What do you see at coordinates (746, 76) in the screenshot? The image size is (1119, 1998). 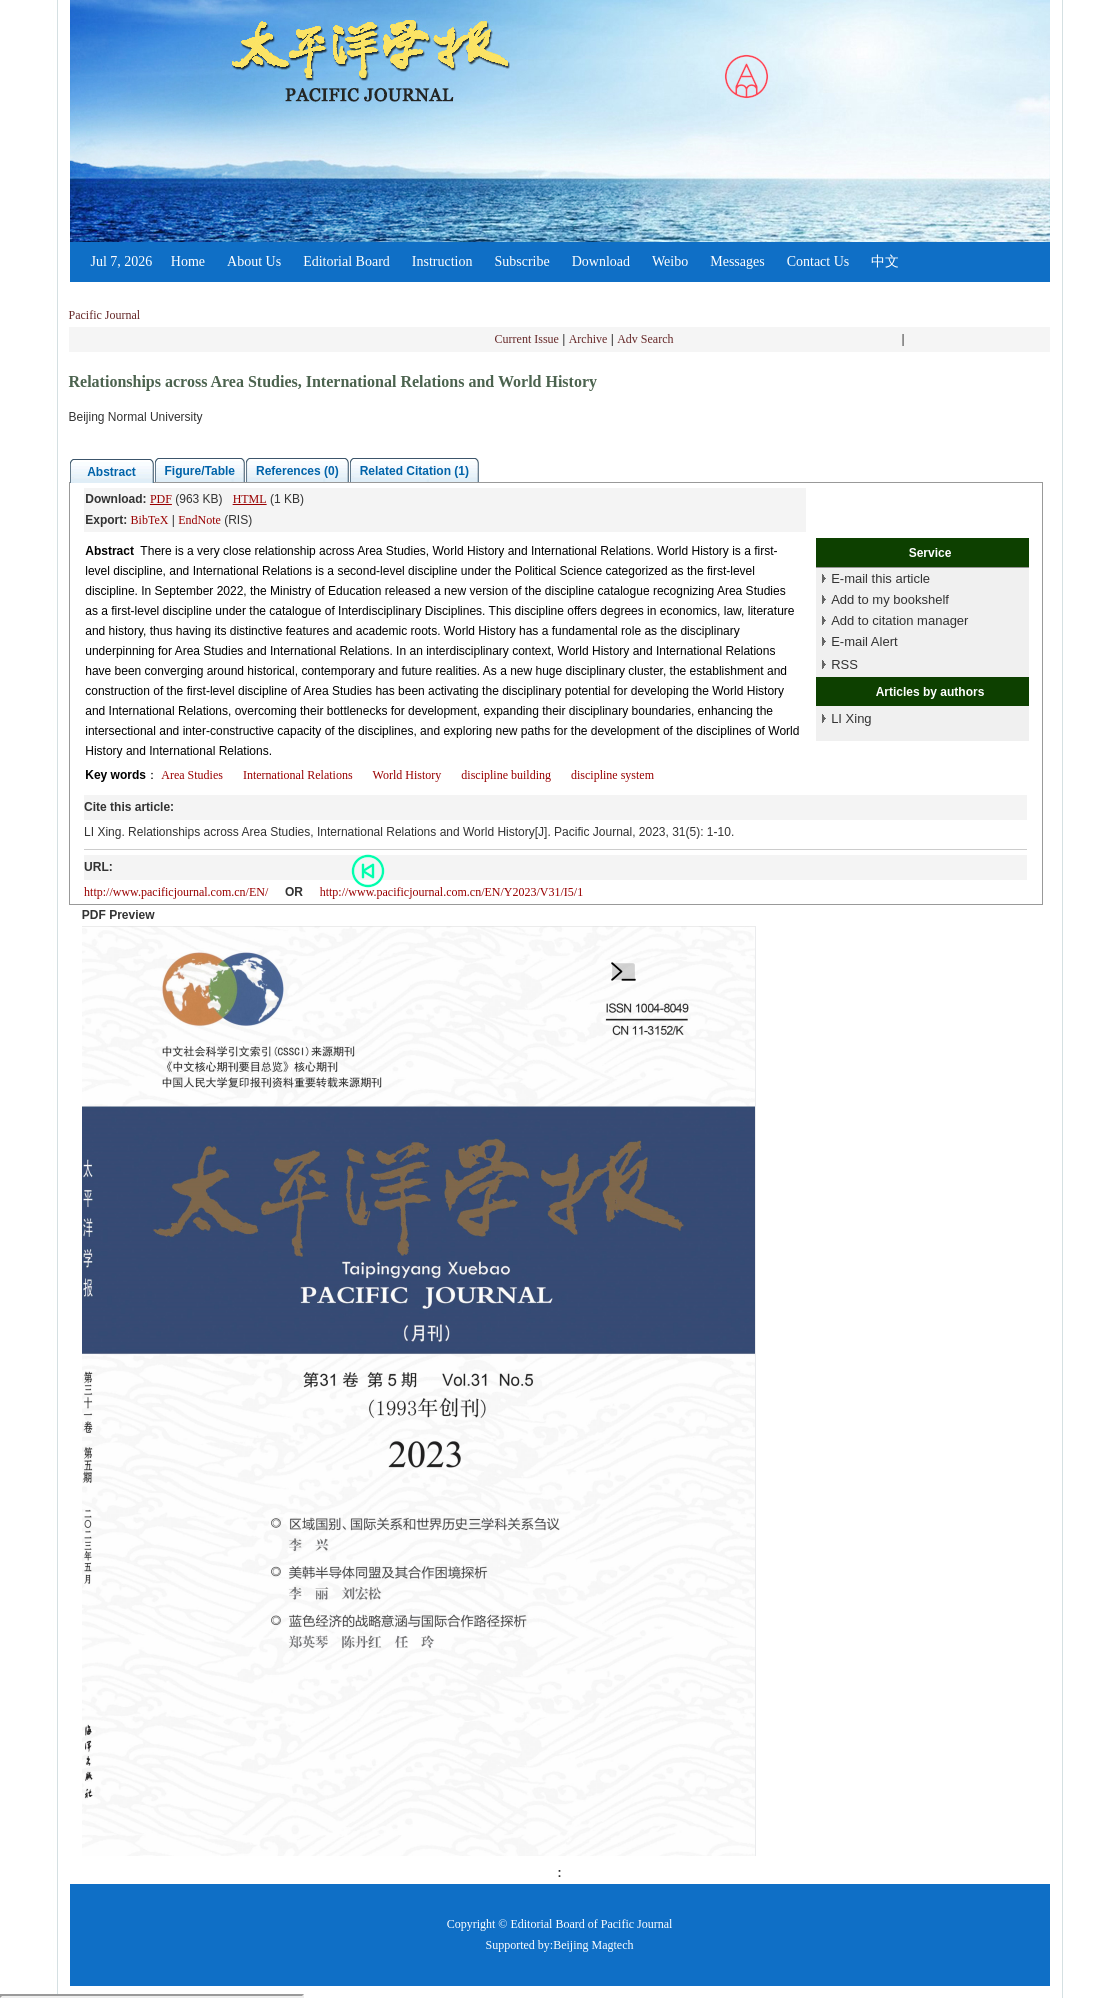 I see `edit or modify content` at bounding box center [746, 76].